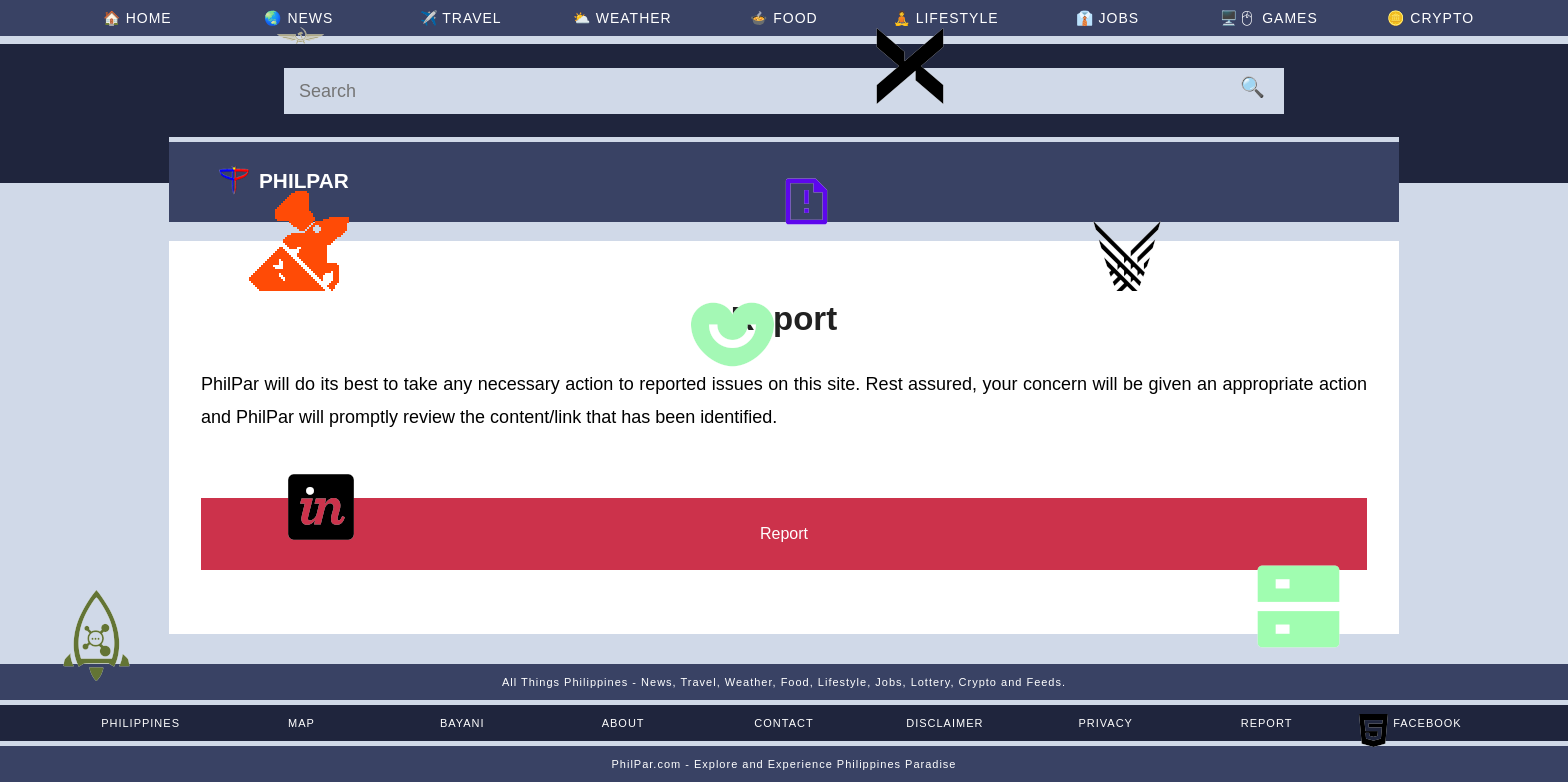 The width and height of the screenshot is (1568, 782). Describe the element at coordinates (910, 66) in the screenshot. I see `open the StockX app` at that location.